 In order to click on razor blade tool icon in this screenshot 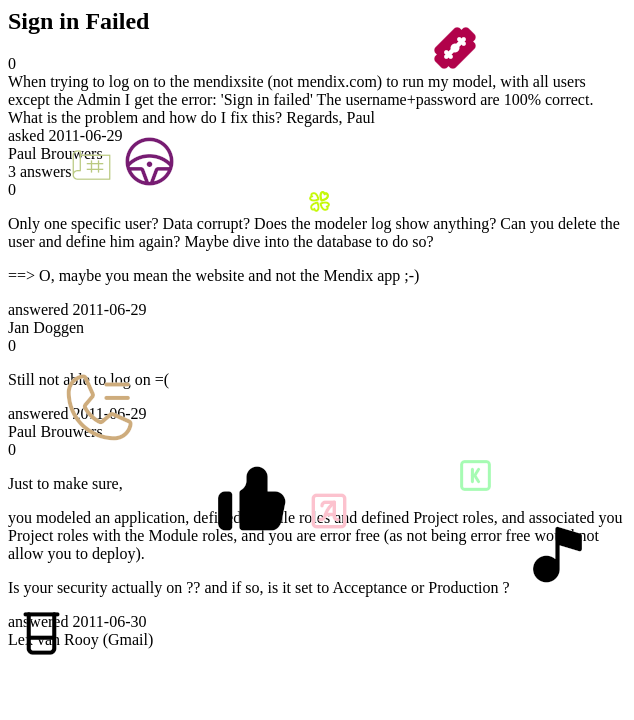, I will do `click(455, 48)`.